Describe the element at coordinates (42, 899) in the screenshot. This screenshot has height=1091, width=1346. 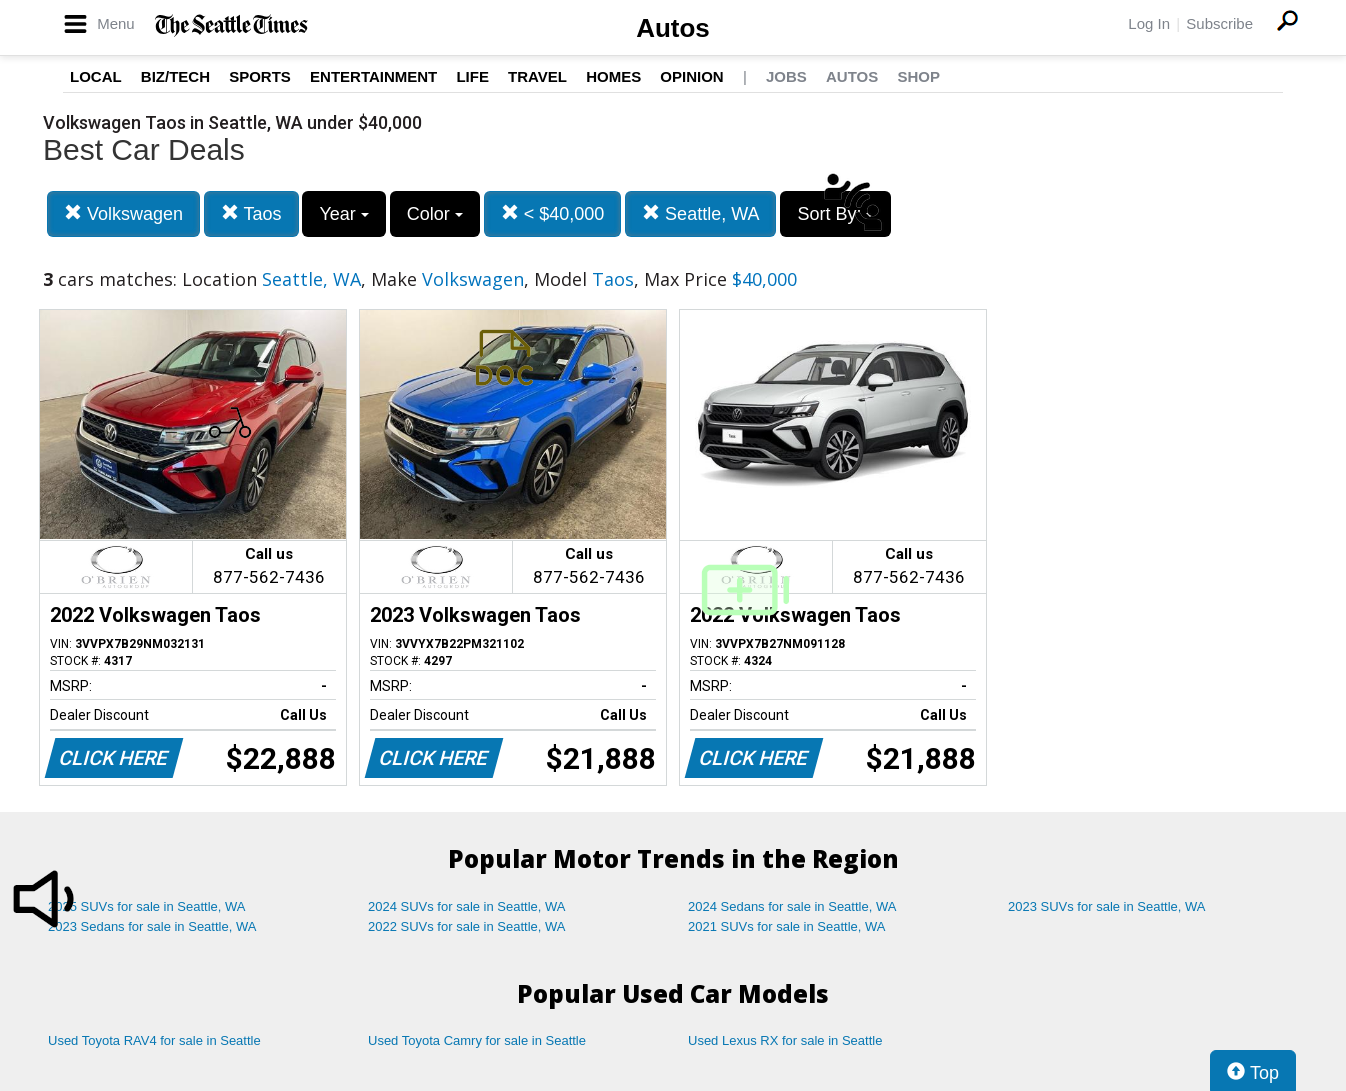
I see `decrease audio volume` at that location.